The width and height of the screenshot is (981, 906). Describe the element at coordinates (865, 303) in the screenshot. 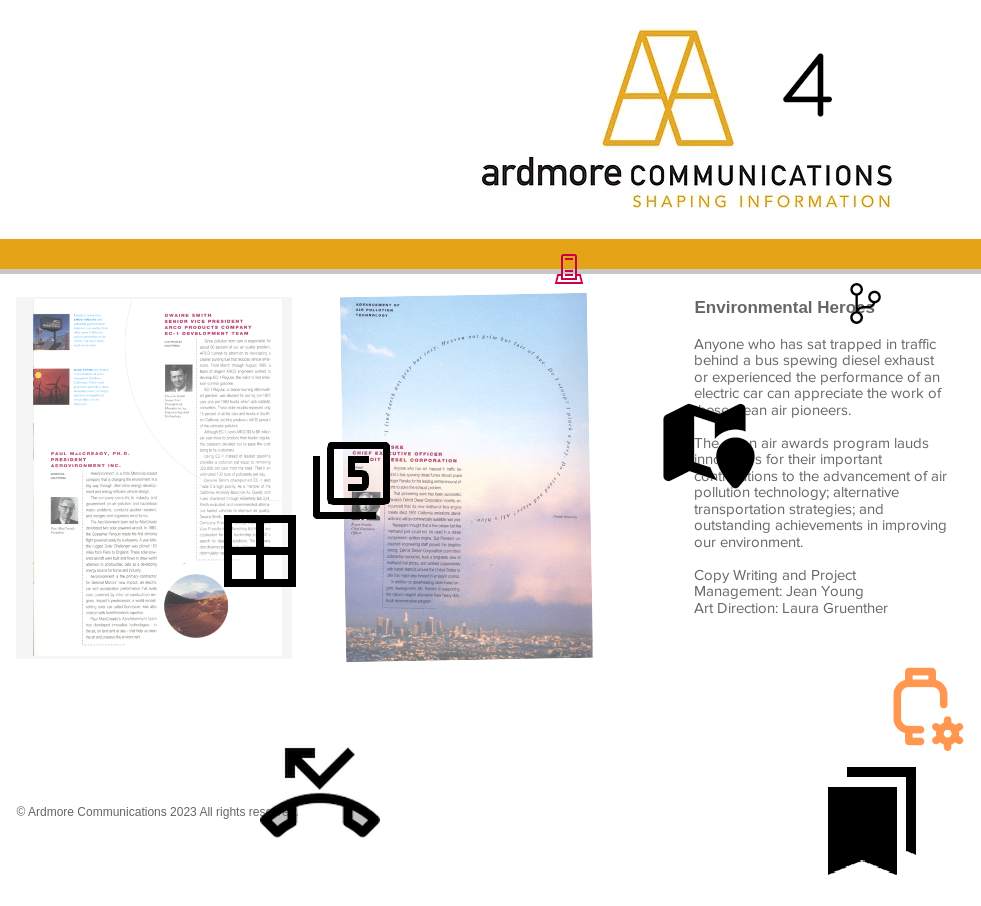

I see `access source control or version history` at that location.